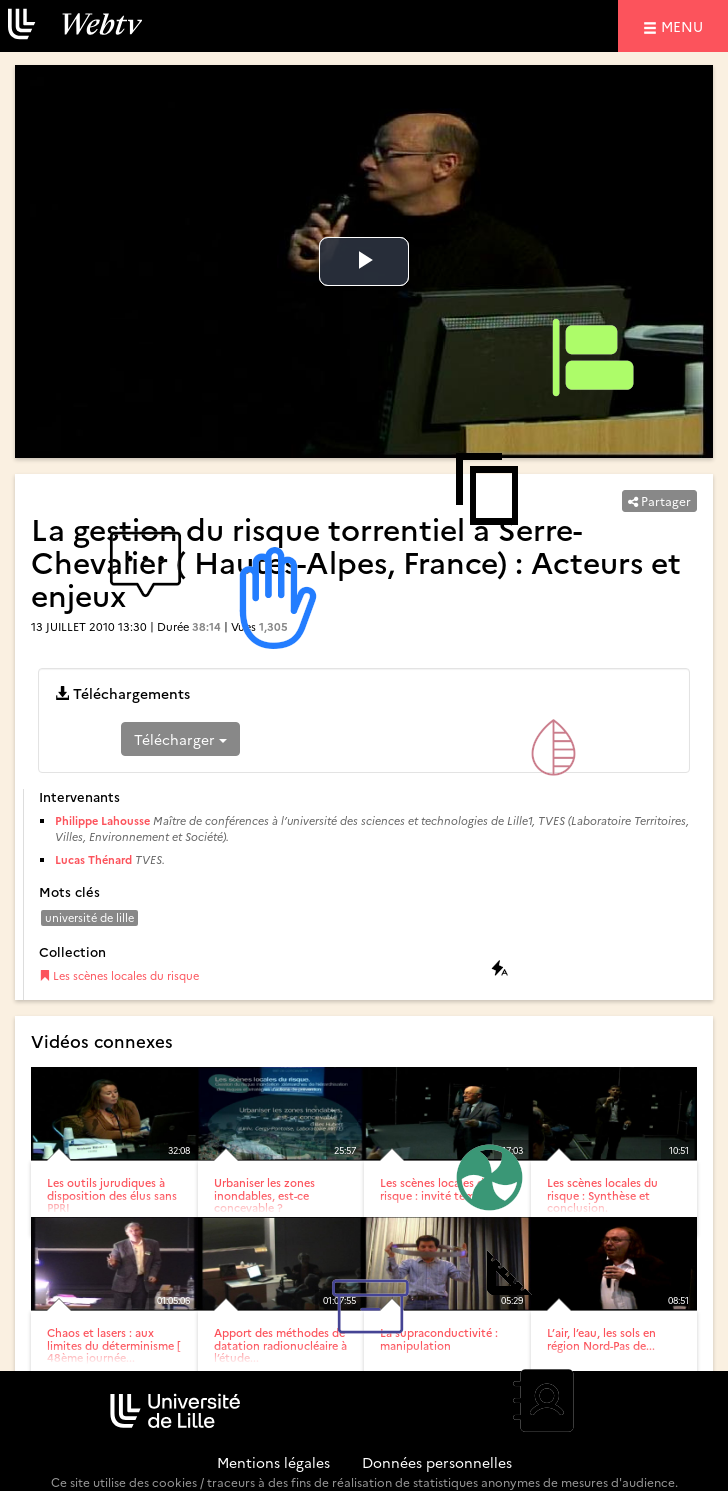 Image resolution: width=728 pixels, height=1491 pixels. I want to click on open your contacts list, so click(544, 1400).